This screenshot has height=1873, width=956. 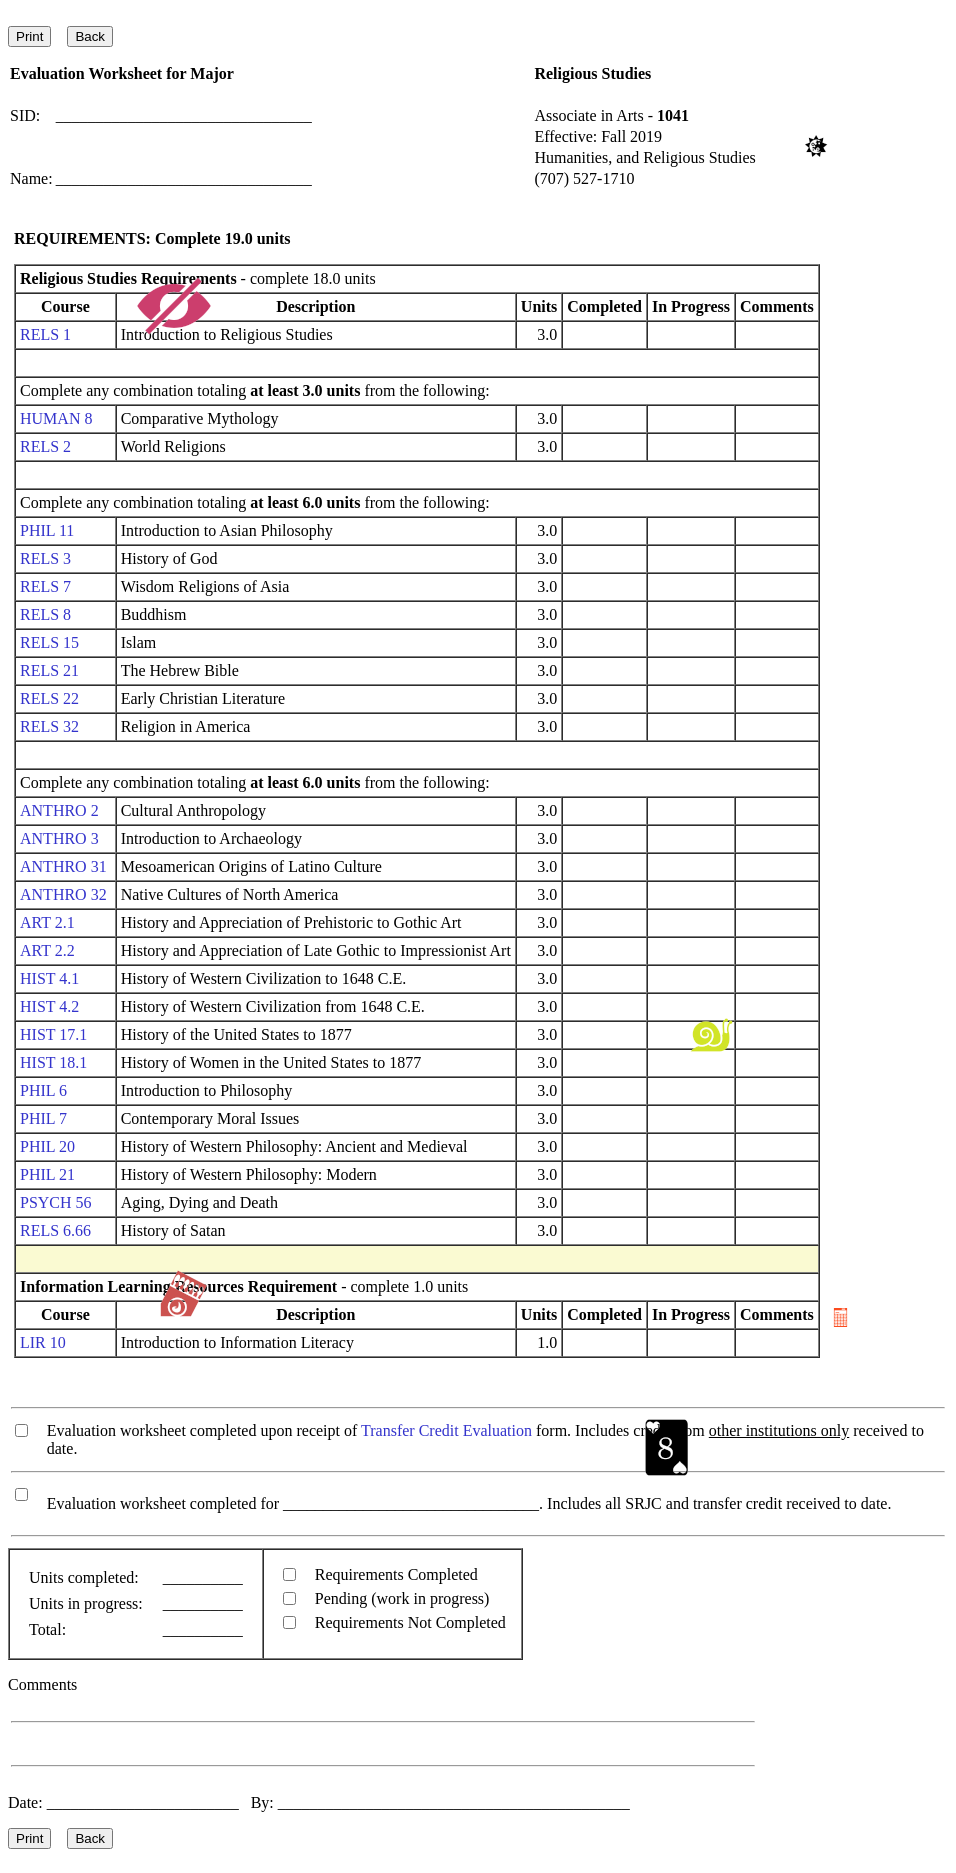 What do you see at coordinates (711, 1034) in the screenshot?
I see `indicates slow loading or processing speed` at bounding box center [711, 1034].